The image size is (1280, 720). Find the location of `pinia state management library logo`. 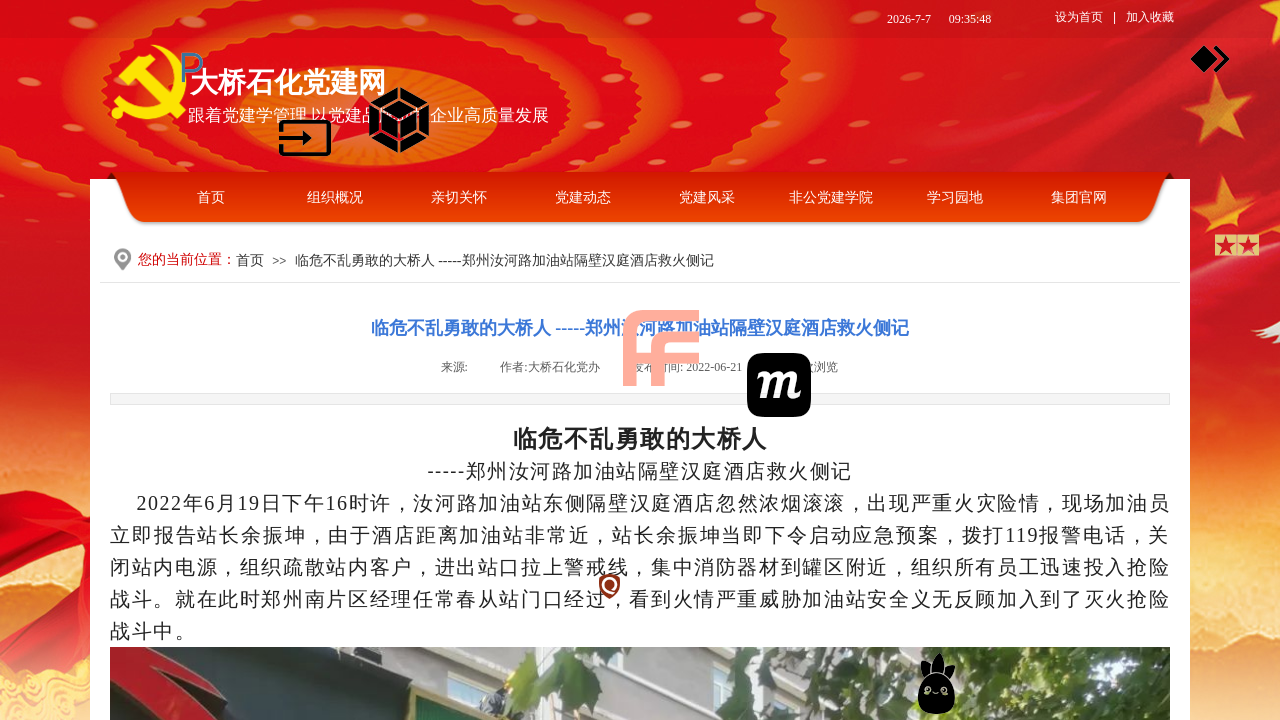

pinia state management library logo is located at coordinates (936, 683).